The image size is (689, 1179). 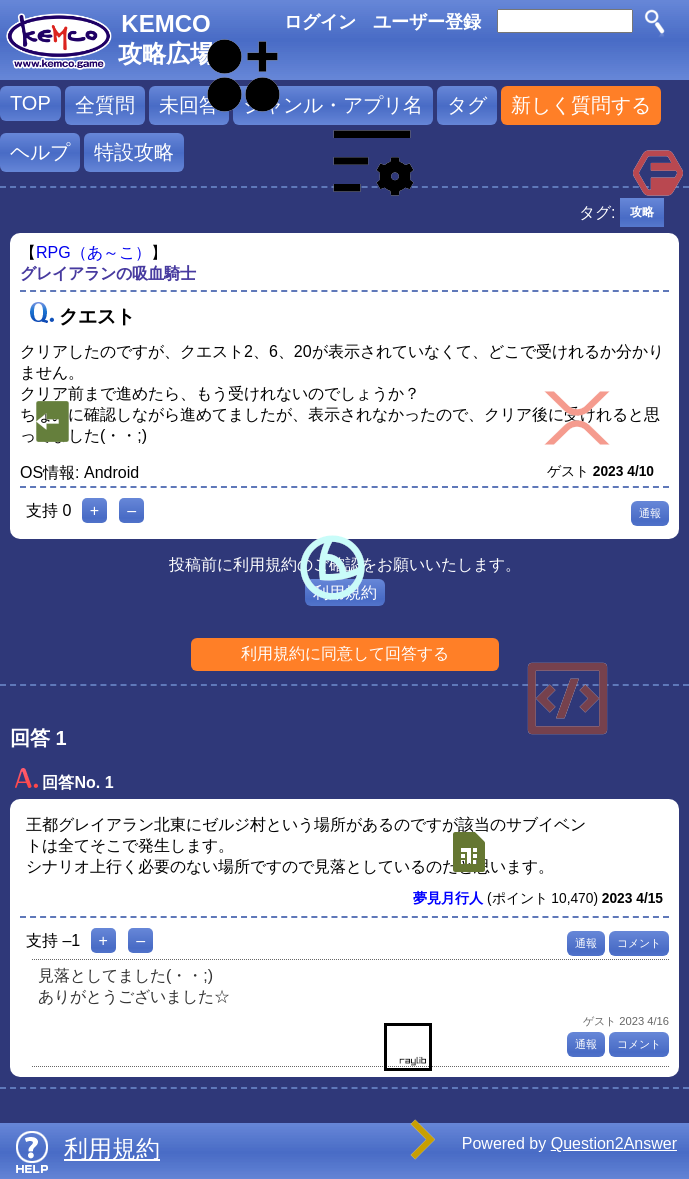 What do you see at coordinates (372, 161) in the screenshot?
I see `access list settings or preferences` at bounding box center [372, 161].